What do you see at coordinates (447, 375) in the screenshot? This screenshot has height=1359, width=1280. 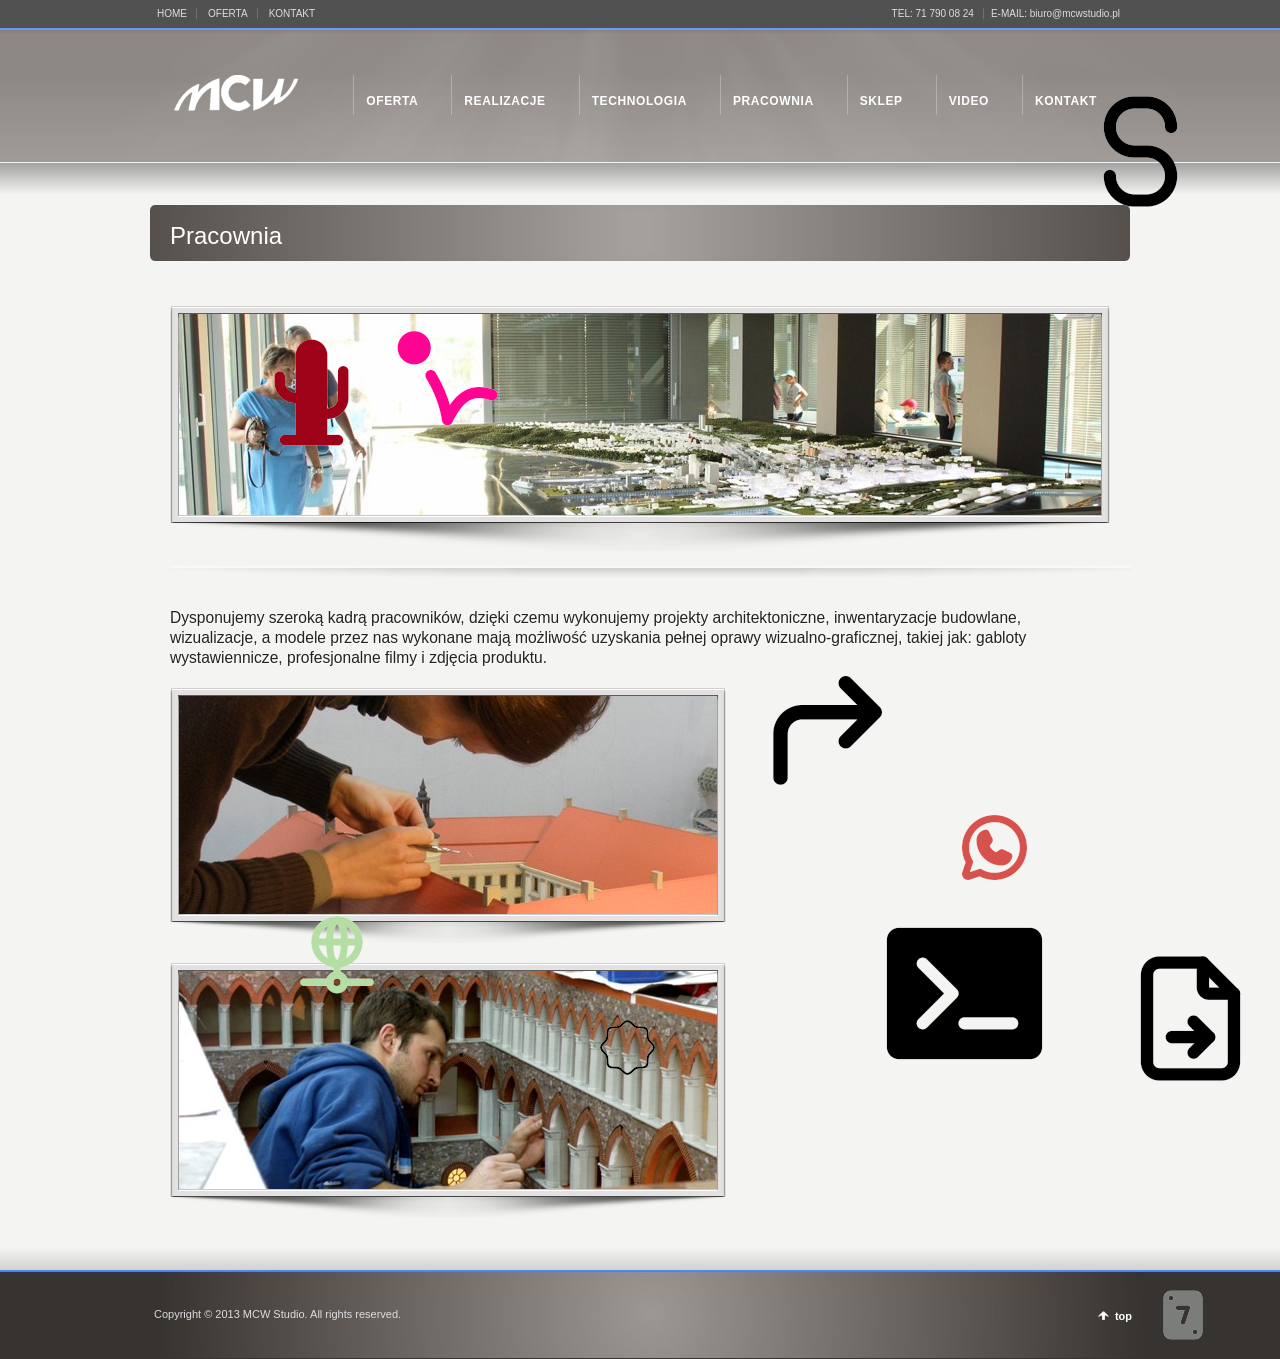 I see `navigate back or return to previous screen` at bounding box center [447, 375].